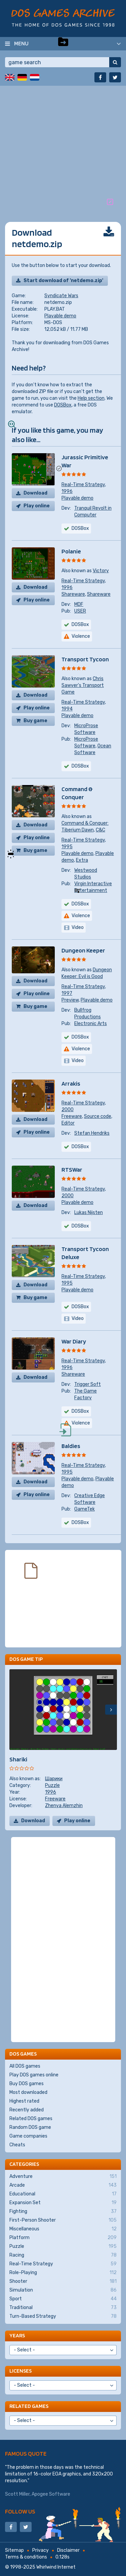  What do you see at coordinates (59, 468) in the screenshot?
I see `indicates a closed or resolved issue` at bounding box center [59, 468].